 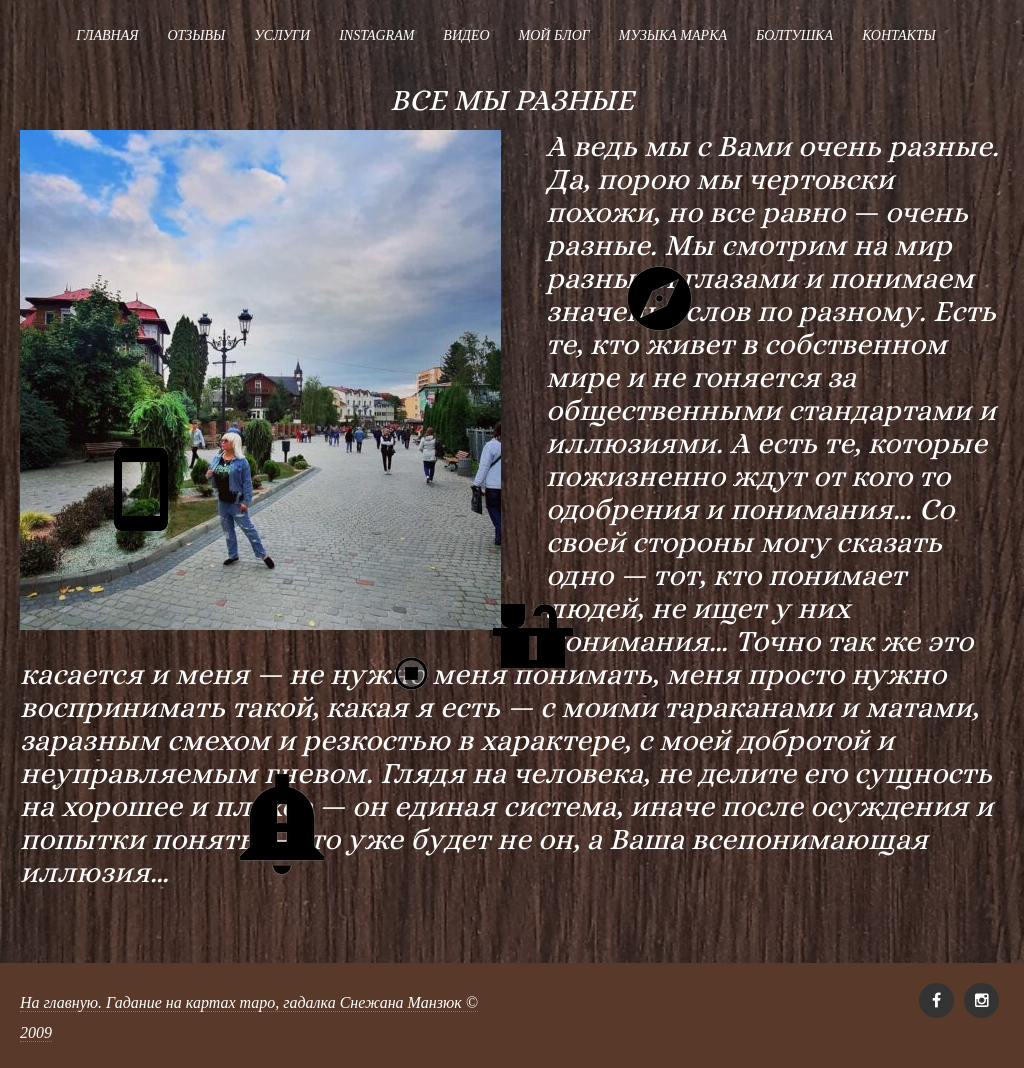 What do you see at coordinates (141, 489) in the screenshot?
I see `access mobile device settings` at bounding box center [141, 489].